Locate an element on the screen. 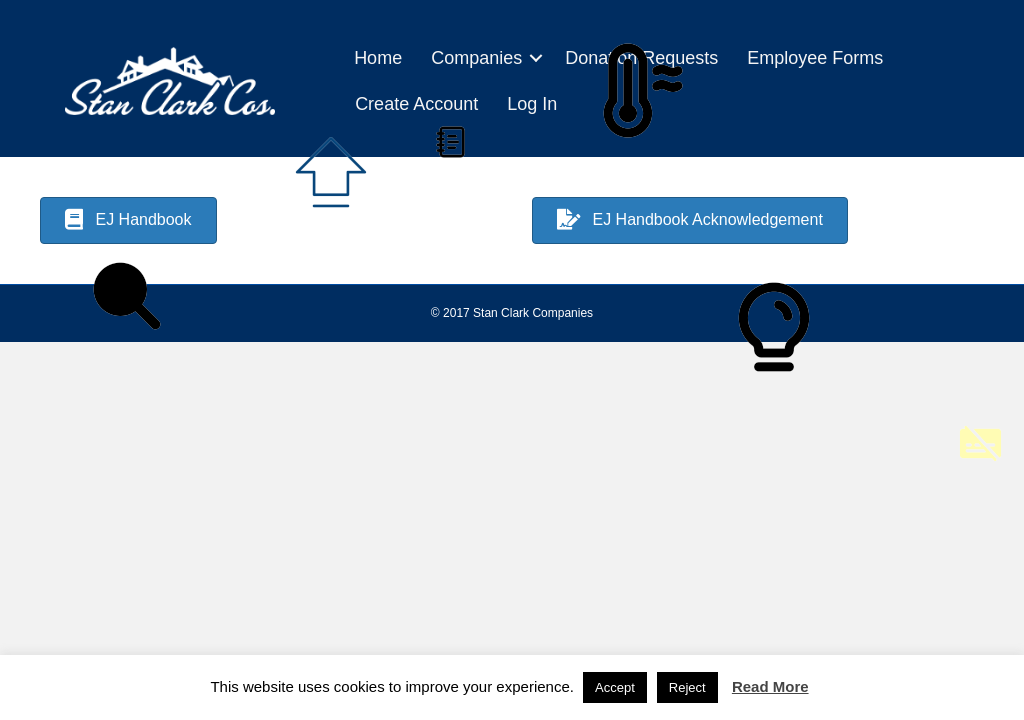 The width and height of the screenshot is (1024, 720). access tips or helpful suggestions is located at coordinates (774, 327).